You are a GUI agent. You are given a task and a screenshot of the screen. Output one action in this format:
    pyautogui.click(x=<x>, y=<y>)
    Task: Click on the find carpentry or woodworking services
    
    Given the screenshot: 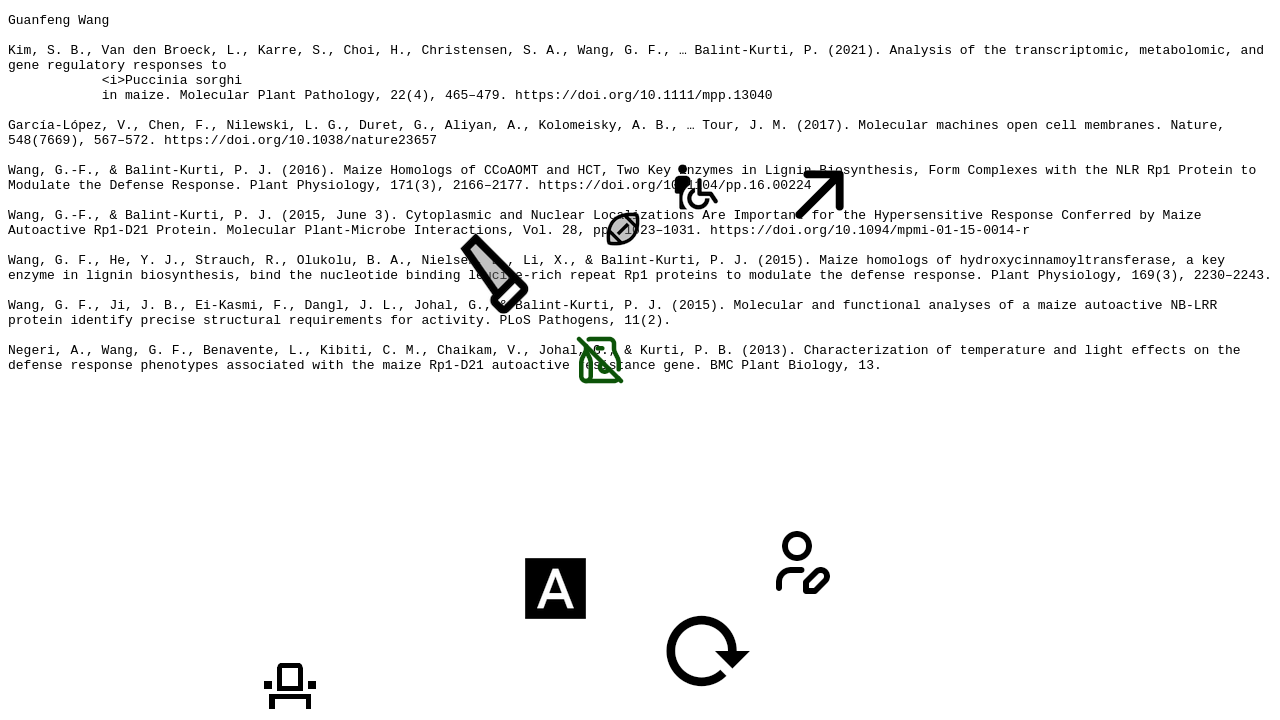 What is the action you would take?
    pyautogui.click(x=495, y=274)
    